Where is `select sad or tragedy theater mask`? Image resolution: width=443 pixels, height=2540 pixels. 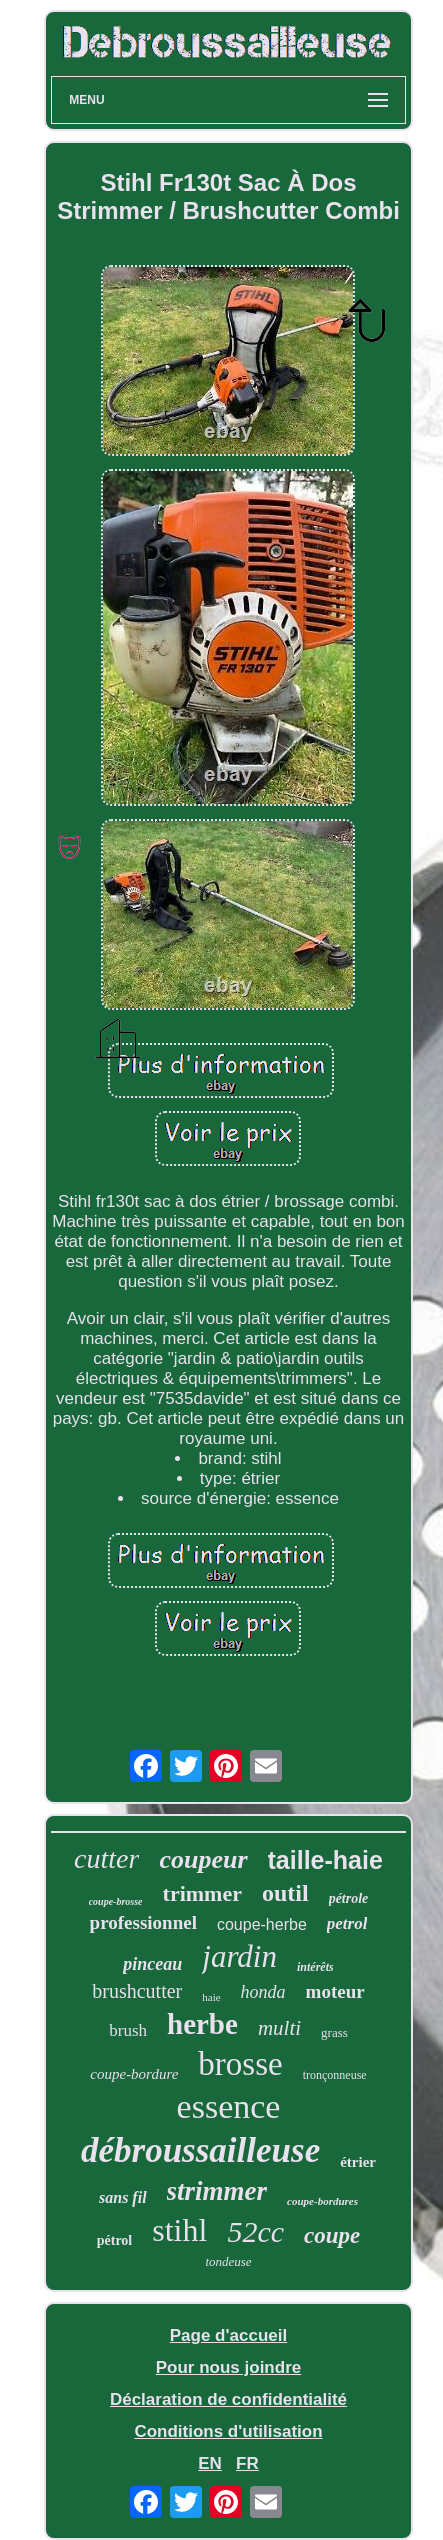 select sad or tragedy theater mask is located at coordinates (69, 846).